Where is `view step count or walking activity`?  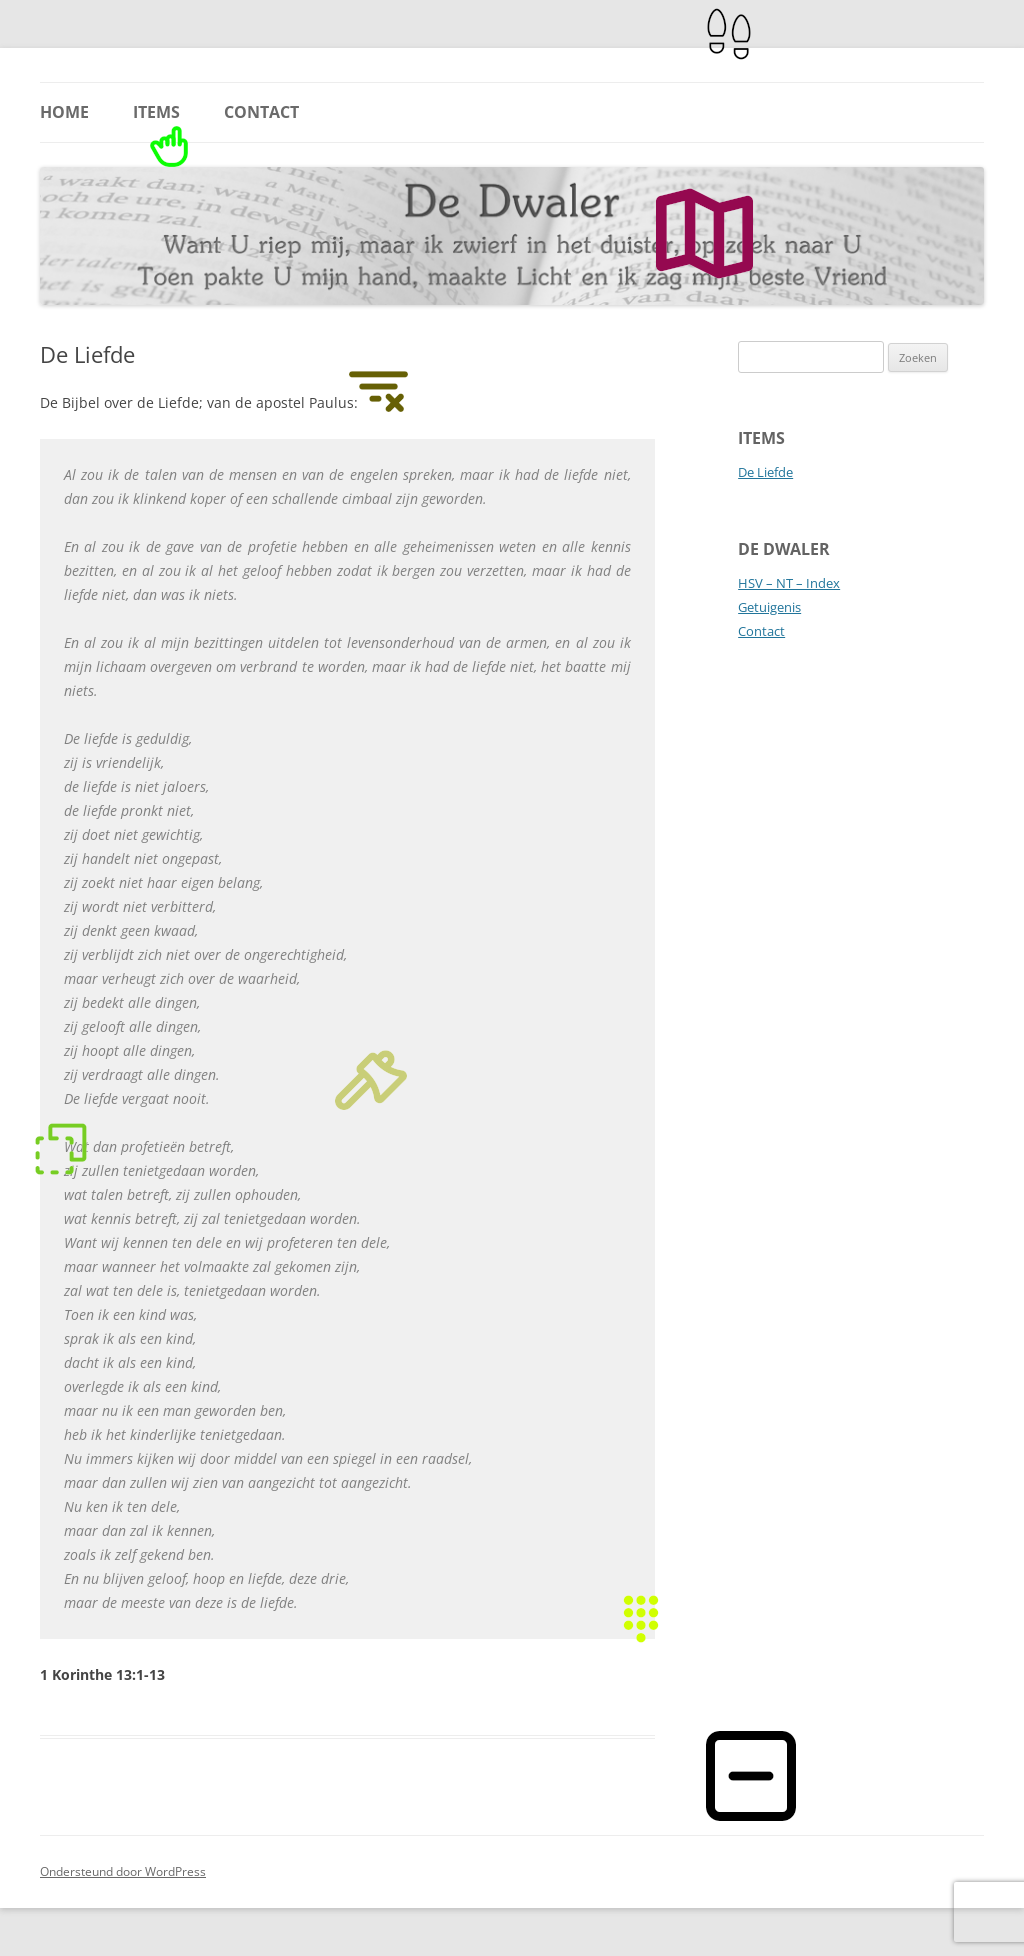 view step count or walking activity is located at coordinates (729, 34).